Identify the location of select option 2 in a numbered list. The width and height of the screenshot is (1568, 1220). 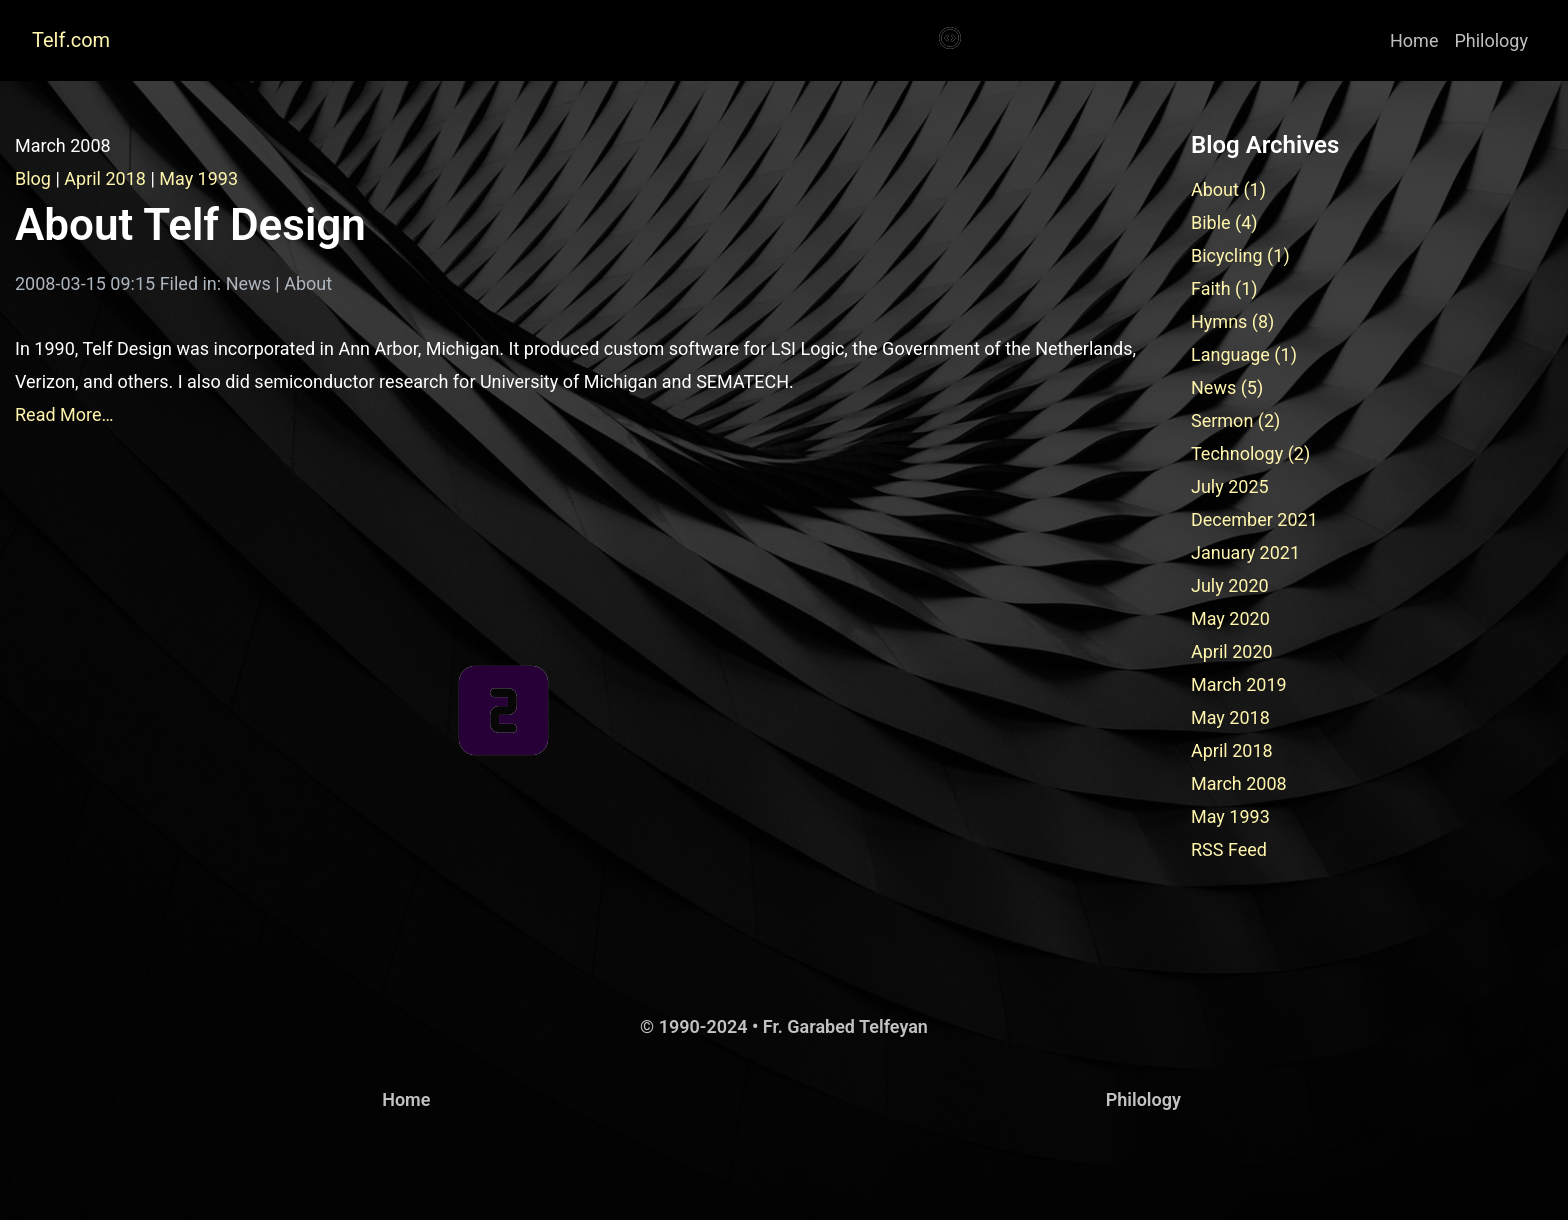
(503, 710).